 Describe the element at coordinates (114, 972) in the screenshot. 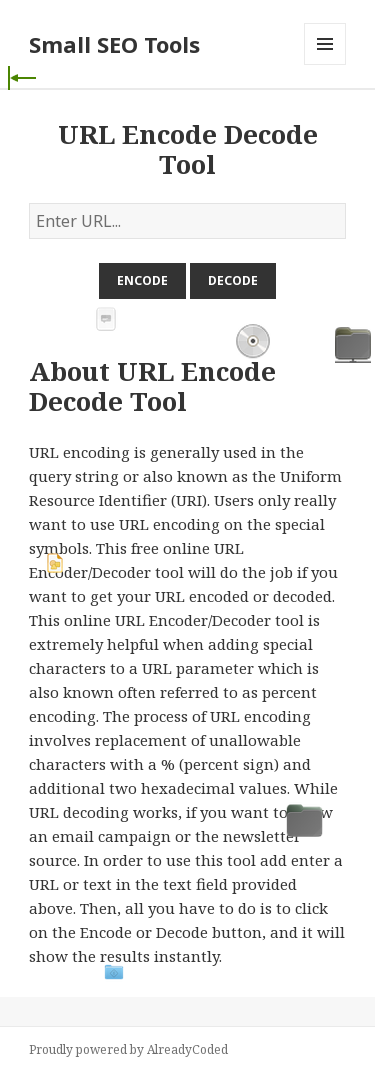

I see `access your public folder` at that location.